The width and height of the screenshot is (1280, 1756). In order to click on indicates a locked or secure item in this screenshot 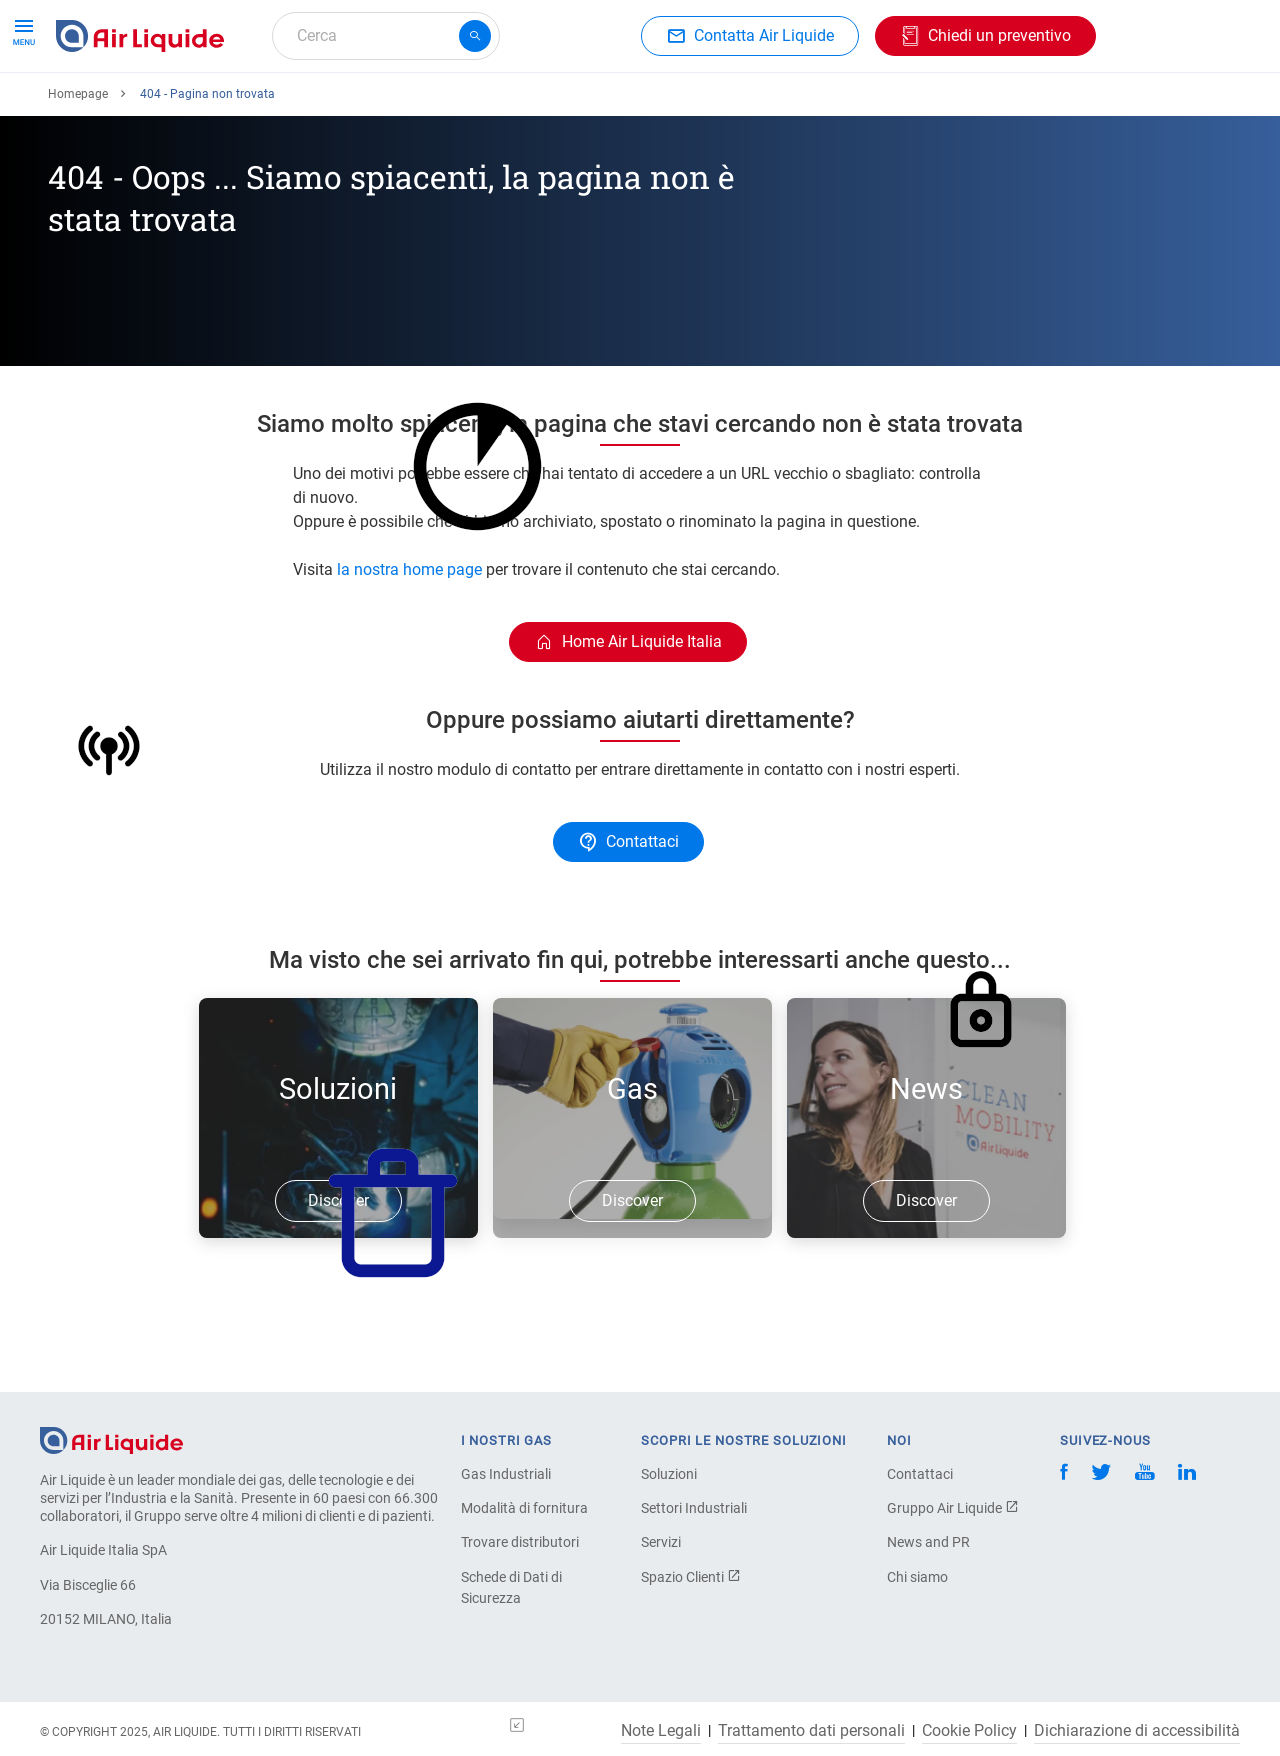, I will do `click(981, 1009)`.